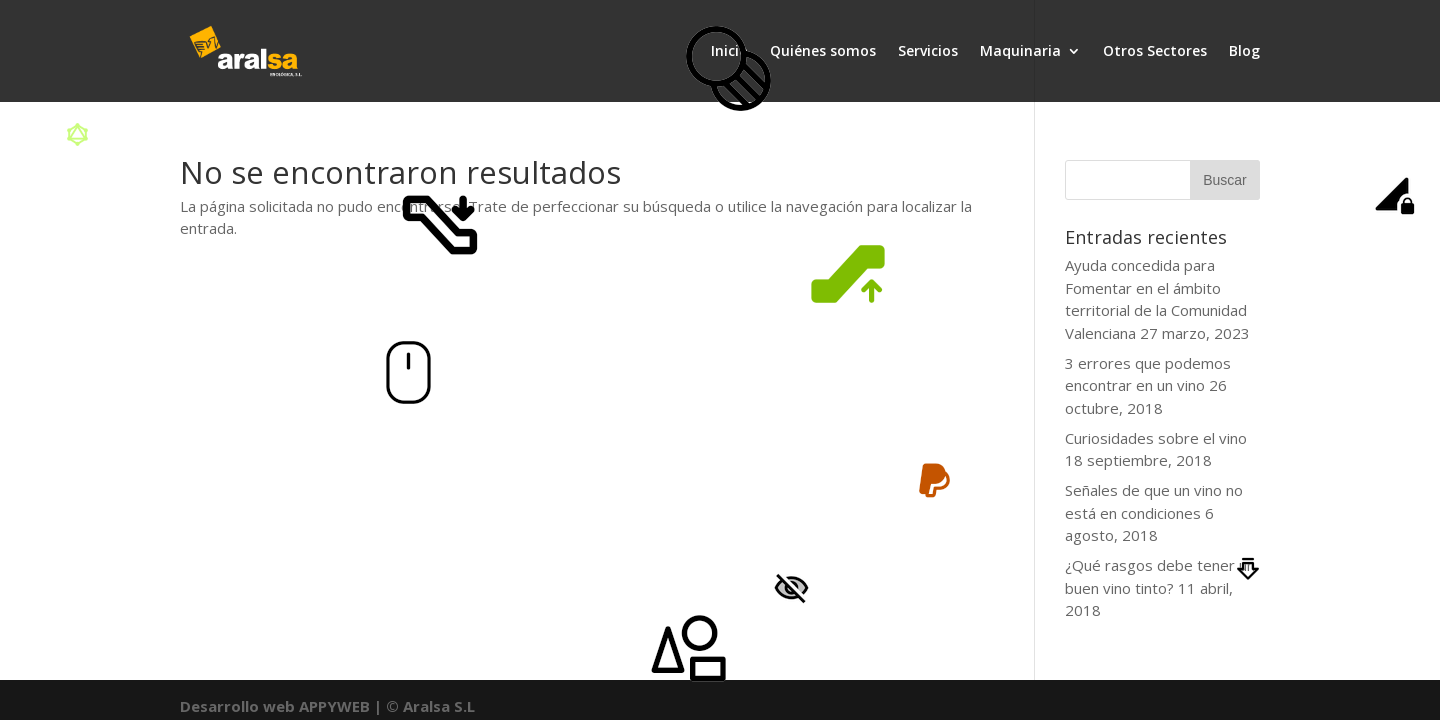 Image resolution: width=1440 pixels, height=720 pixels. Describe the element at coordinates (77, 134) in the screenshot. I see `indicates GraphQL API integration` at that location.